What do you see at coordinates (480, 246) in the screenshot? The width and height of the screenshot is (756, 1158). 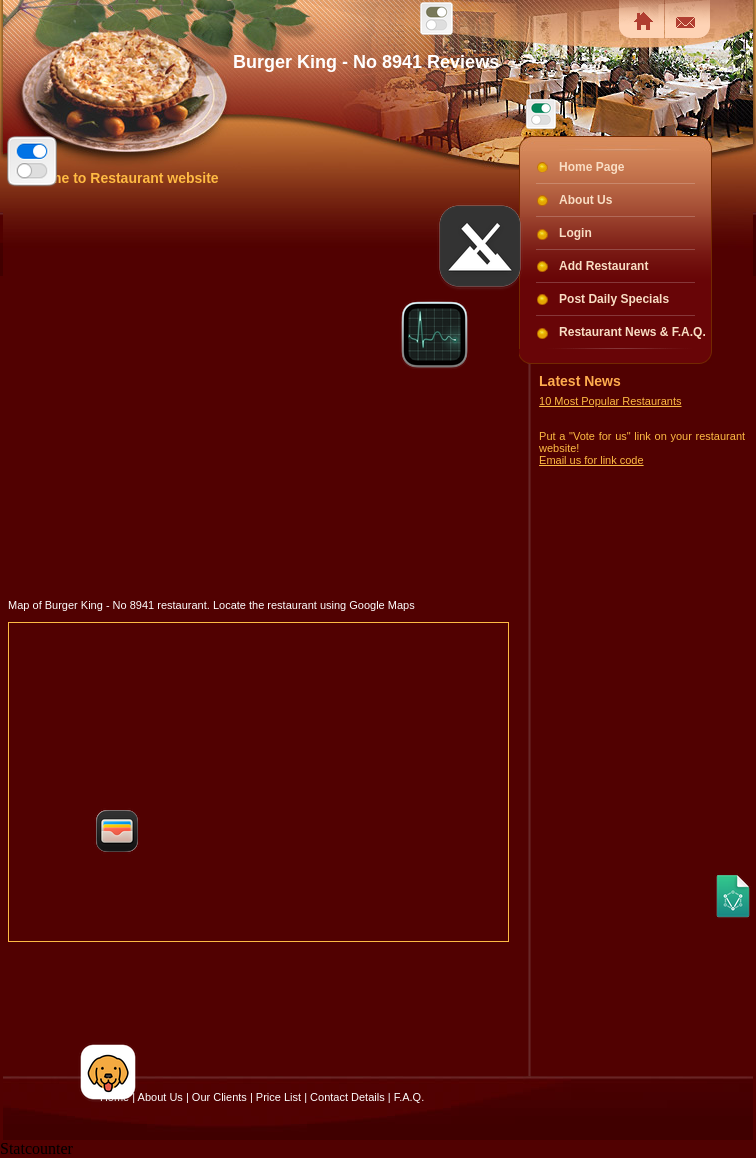 I see `launch mx linux application` at bounding box center [480, 246].